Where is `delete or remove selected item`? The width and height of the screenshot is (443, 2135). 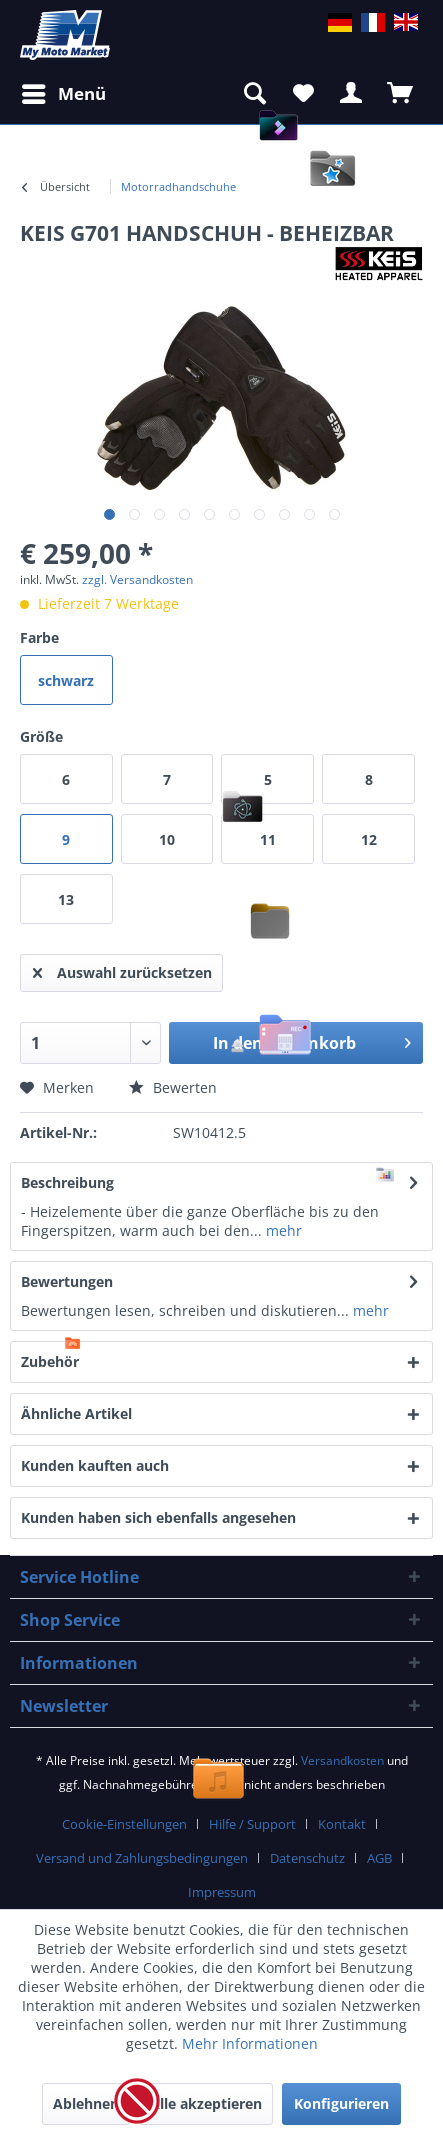 delete or remove selected item is located at coordinates (137, 2101).